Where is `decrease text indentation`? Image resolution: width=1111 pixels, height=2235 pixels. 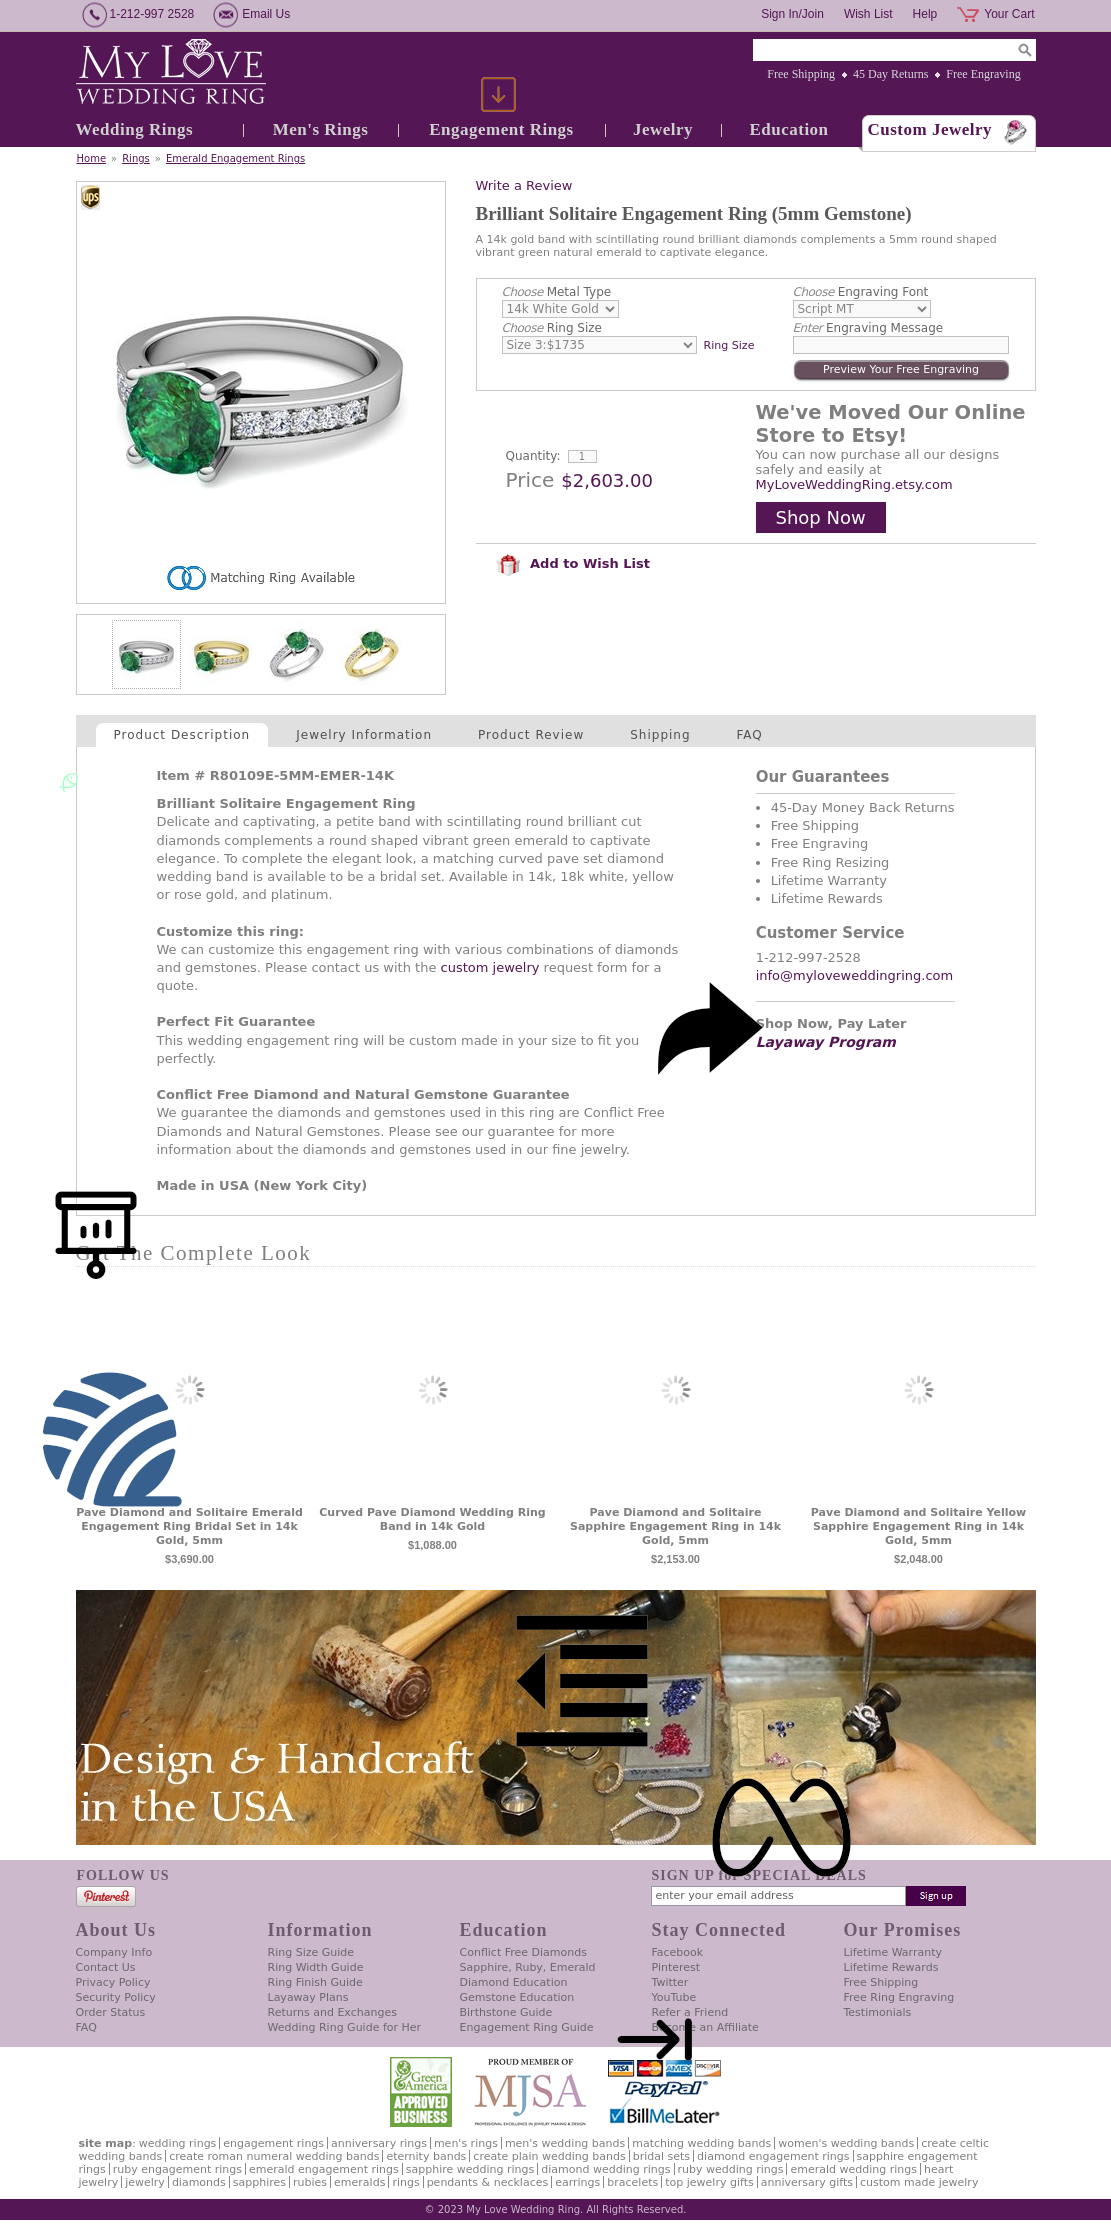
decrease text indentation is located at coordinates (582, 1681).